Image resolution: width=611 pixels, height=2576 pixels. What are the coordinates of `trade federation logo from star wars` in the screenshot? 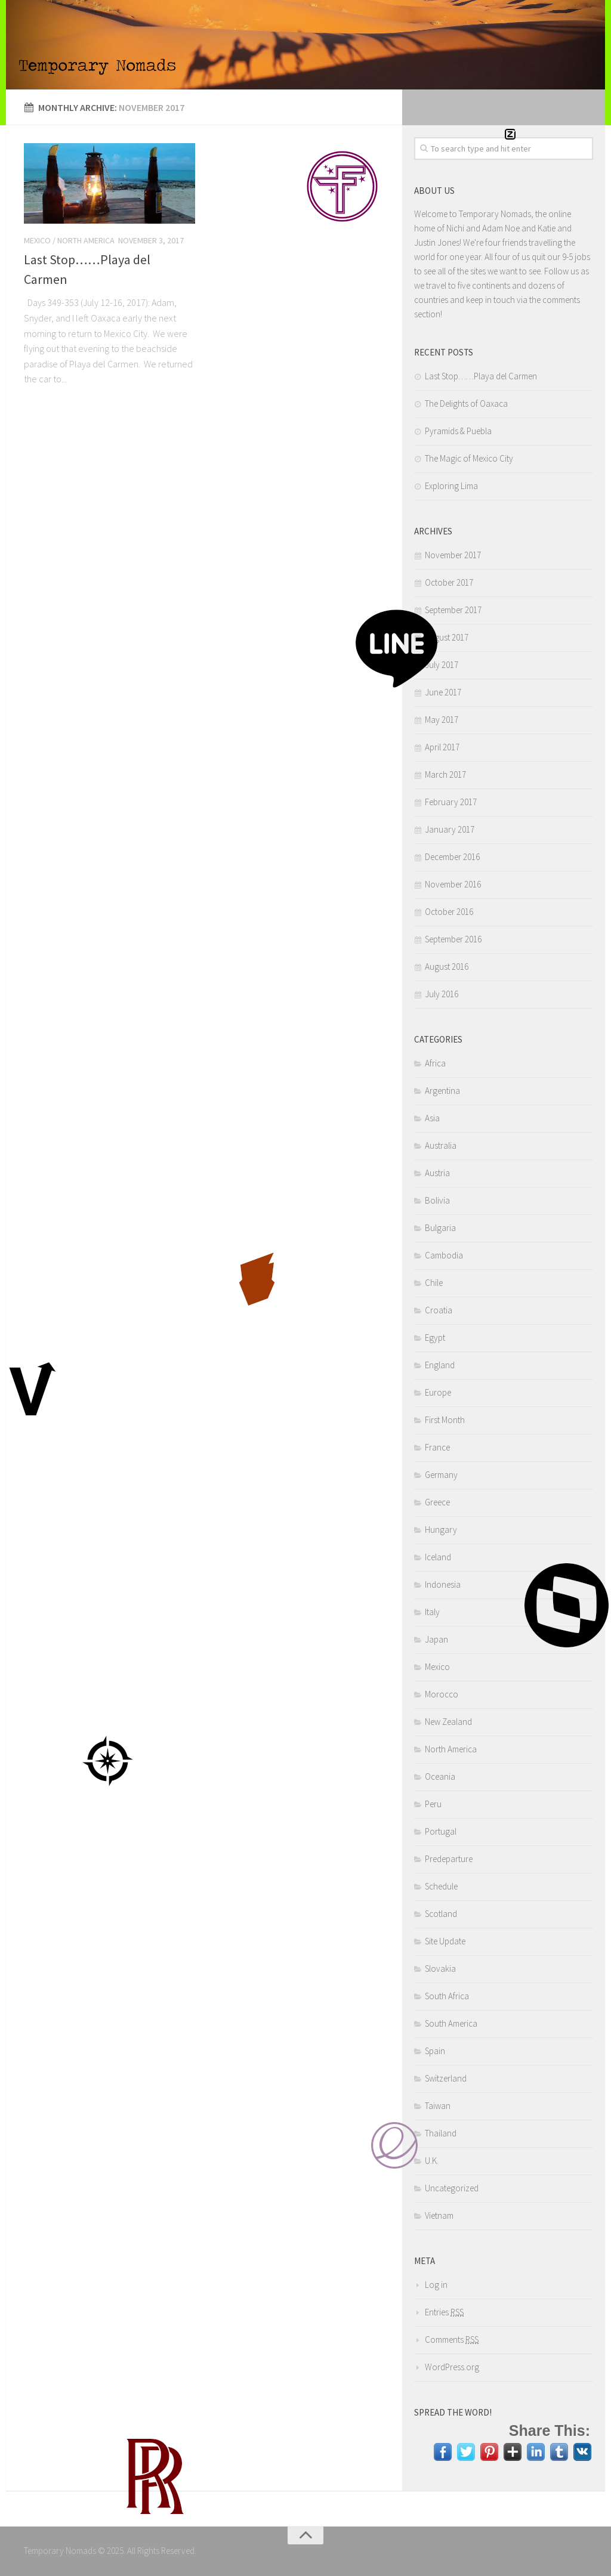 It's located at (342, 186).